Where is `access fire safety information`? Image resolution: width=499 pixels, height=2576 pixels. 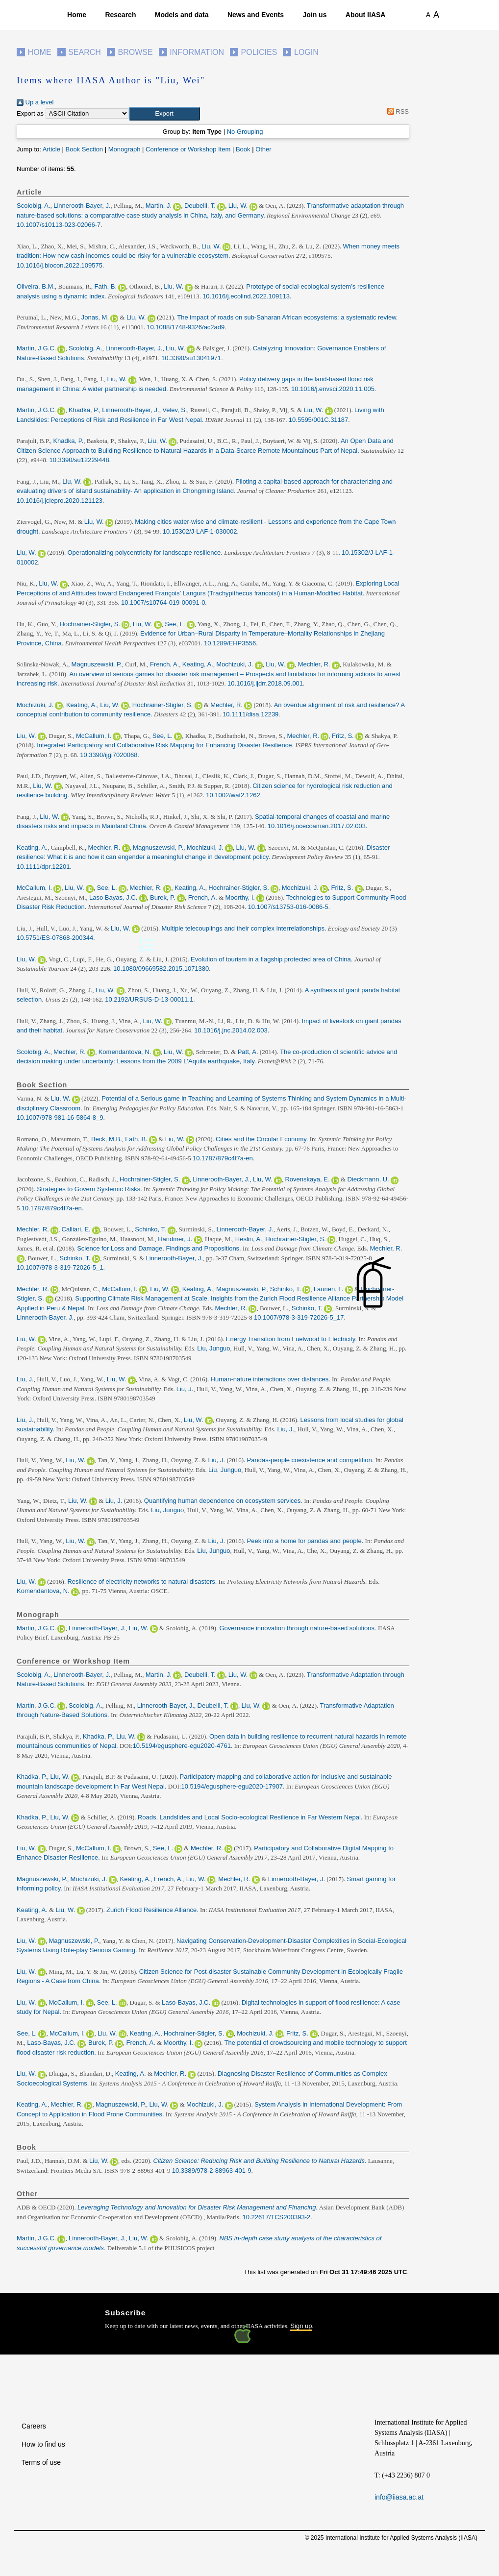 access fire safety information is located at coordinates (371, 1283).